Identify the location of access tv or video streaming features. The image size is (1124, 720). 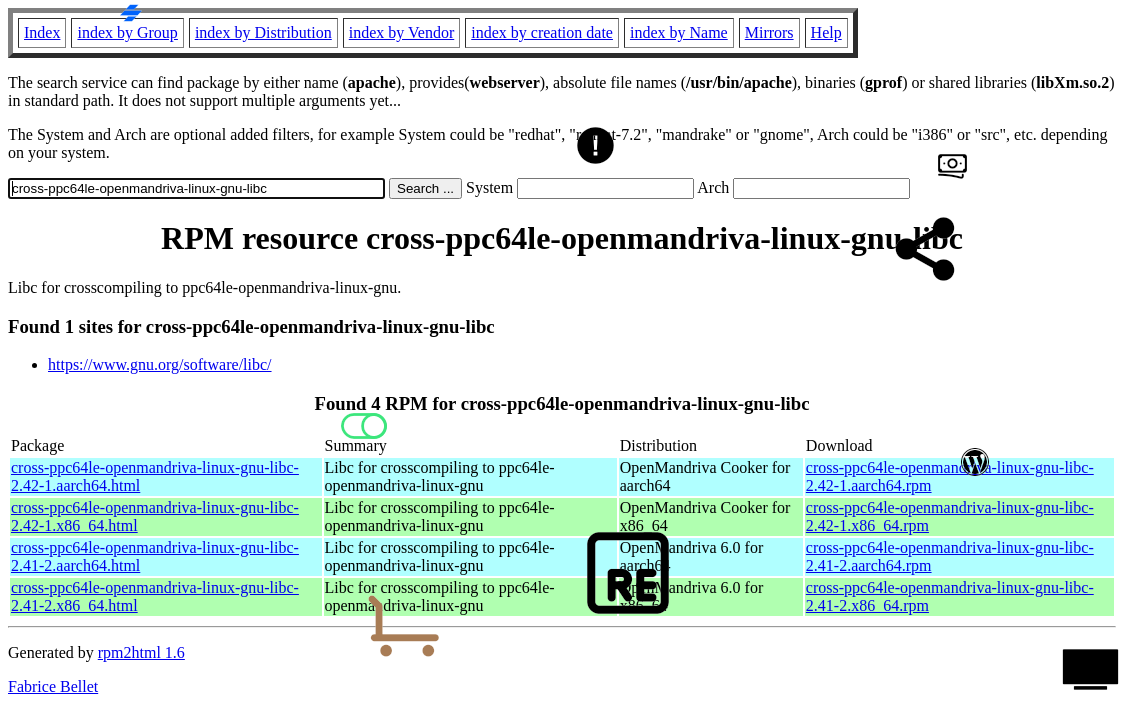
(1090, 669).